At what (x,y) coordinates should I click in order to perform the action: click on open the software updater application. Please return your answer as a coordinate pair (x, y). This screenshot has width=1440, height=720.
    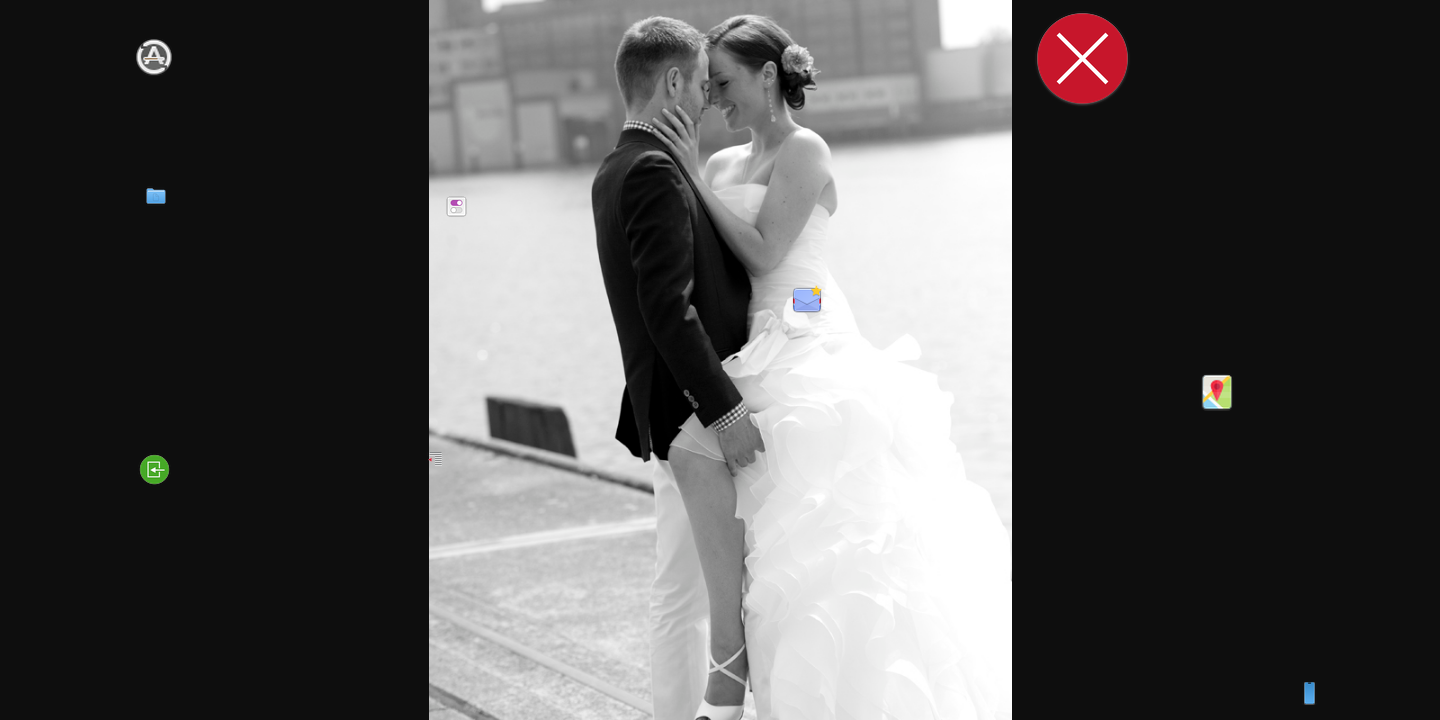
    Looking at the image, I should click on (154, 57).